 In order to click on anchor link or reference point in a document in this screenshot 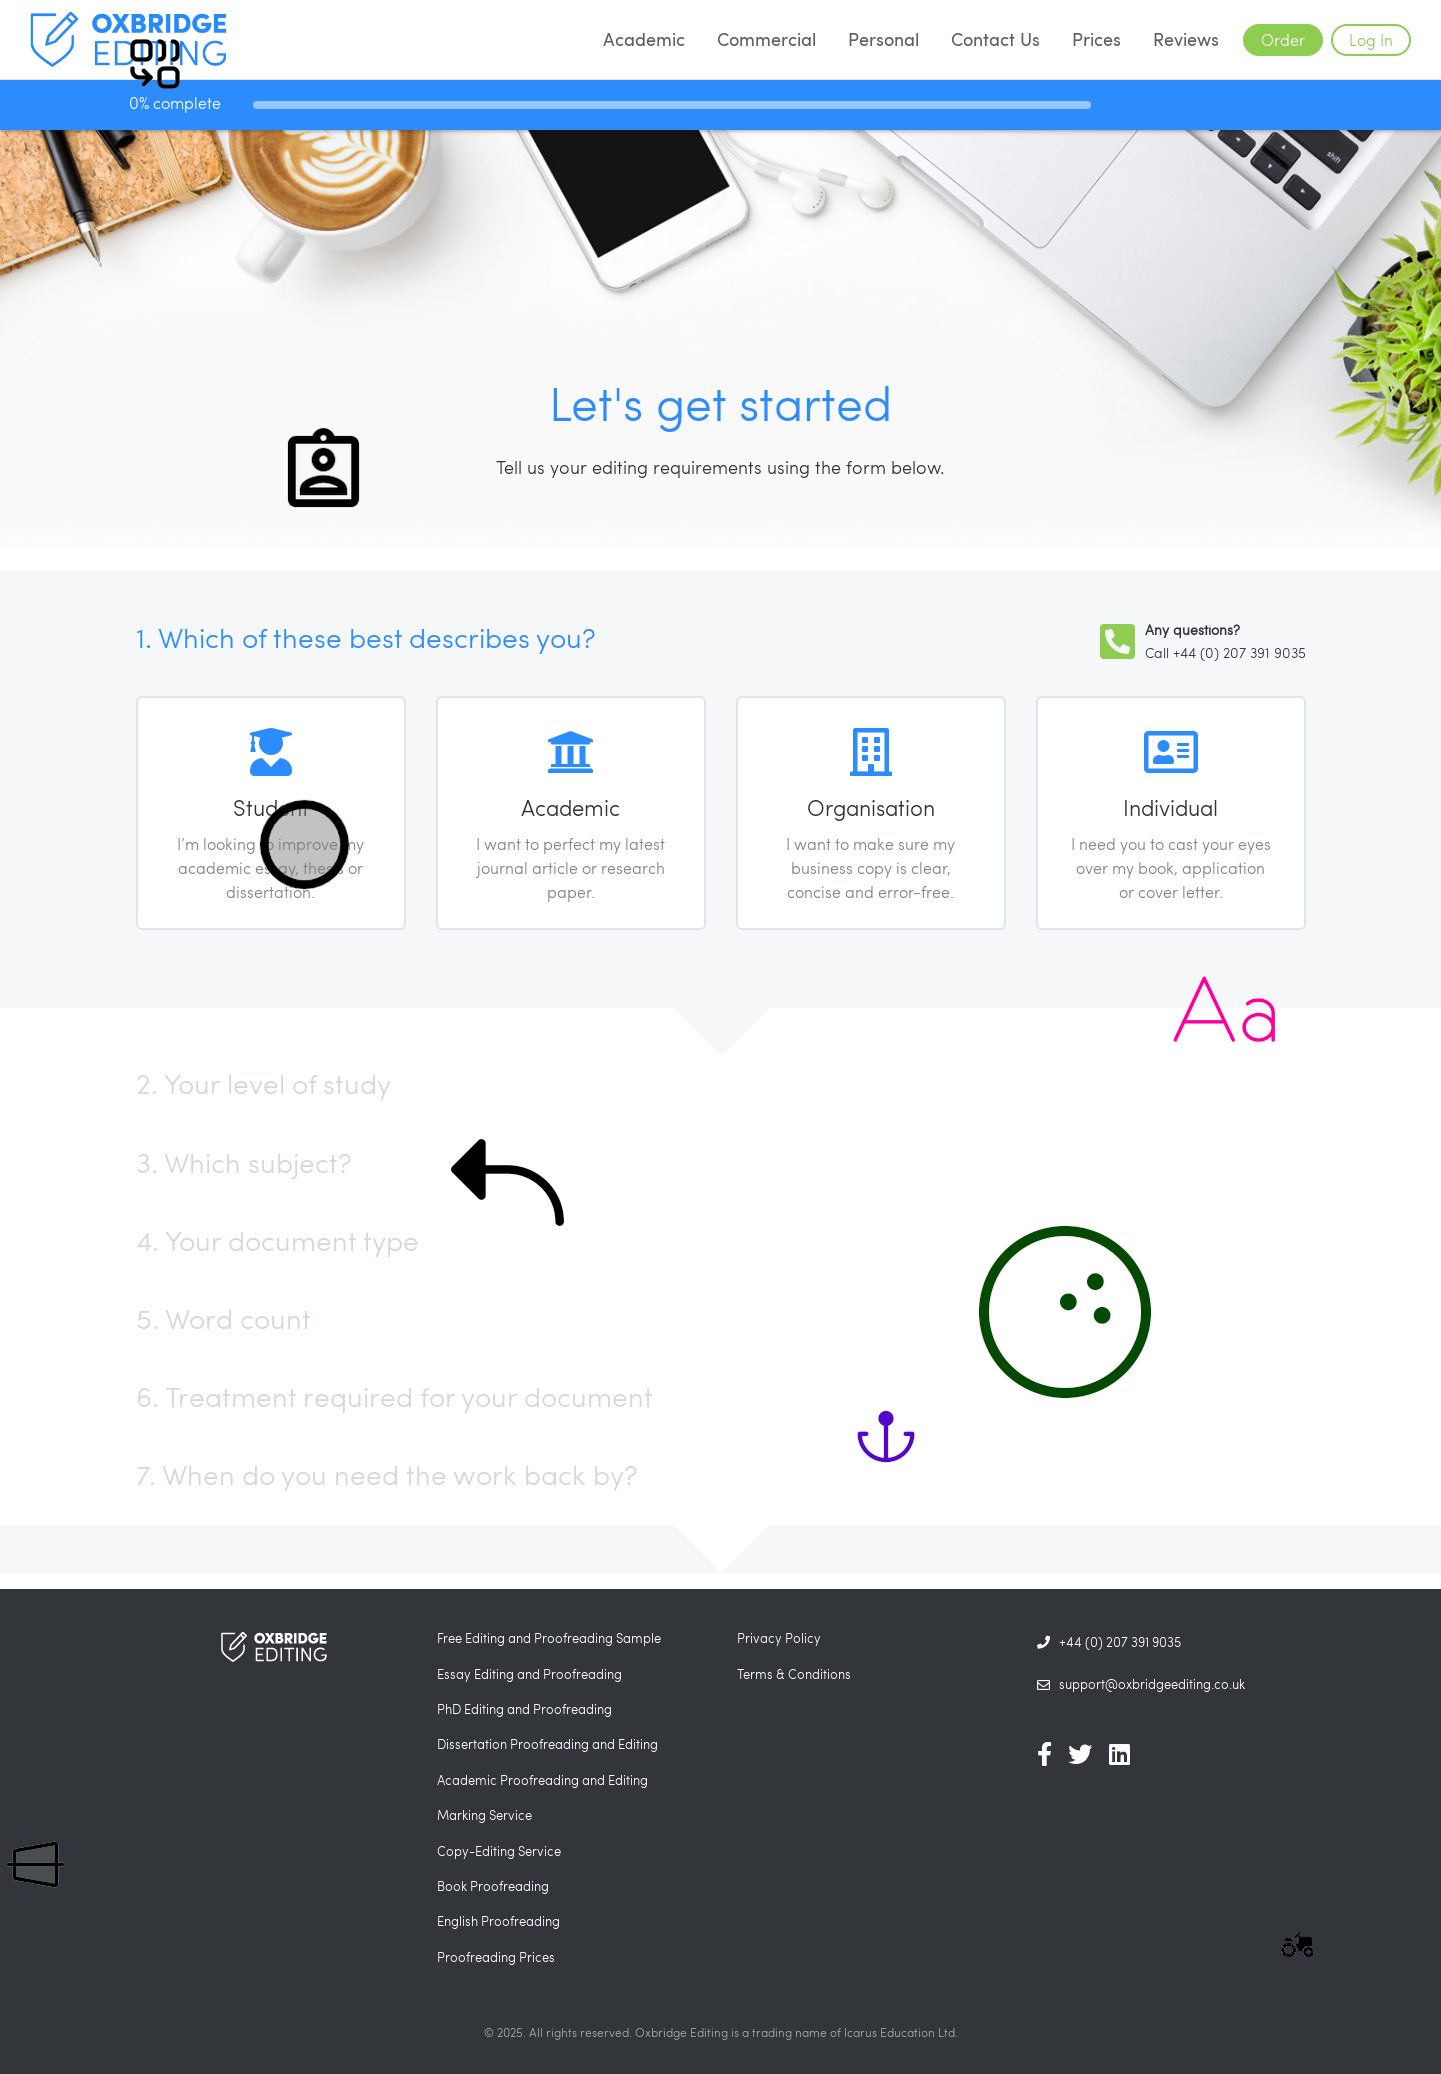, I will do `click(886, 1436)`.